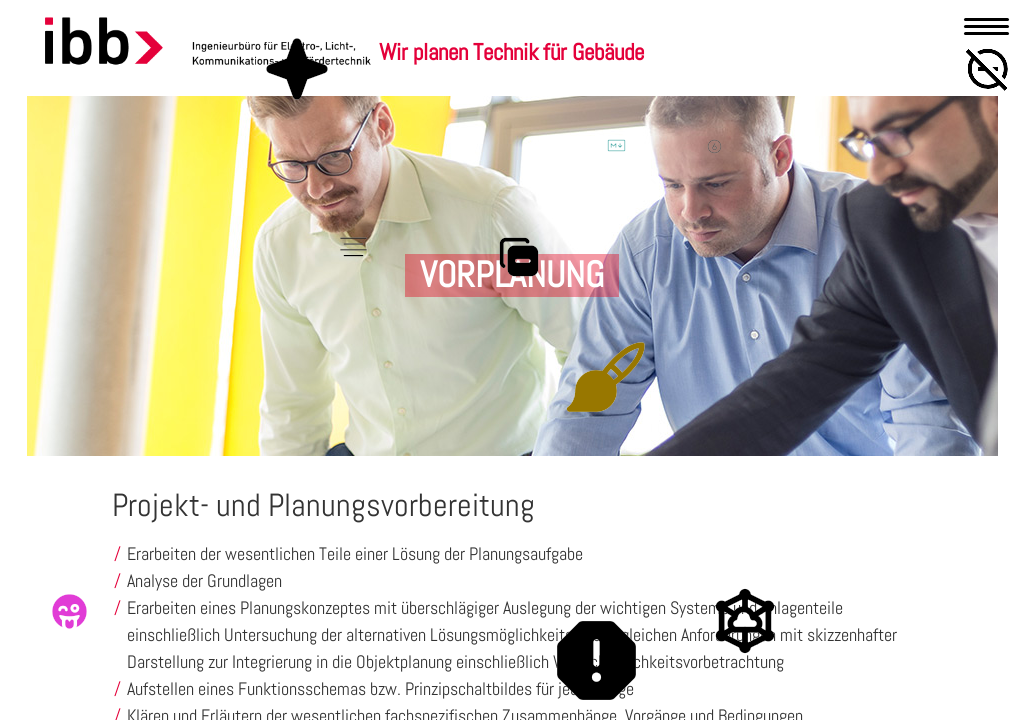  I want to click on storj decentralized cloud storage logo, so click(745, 621).